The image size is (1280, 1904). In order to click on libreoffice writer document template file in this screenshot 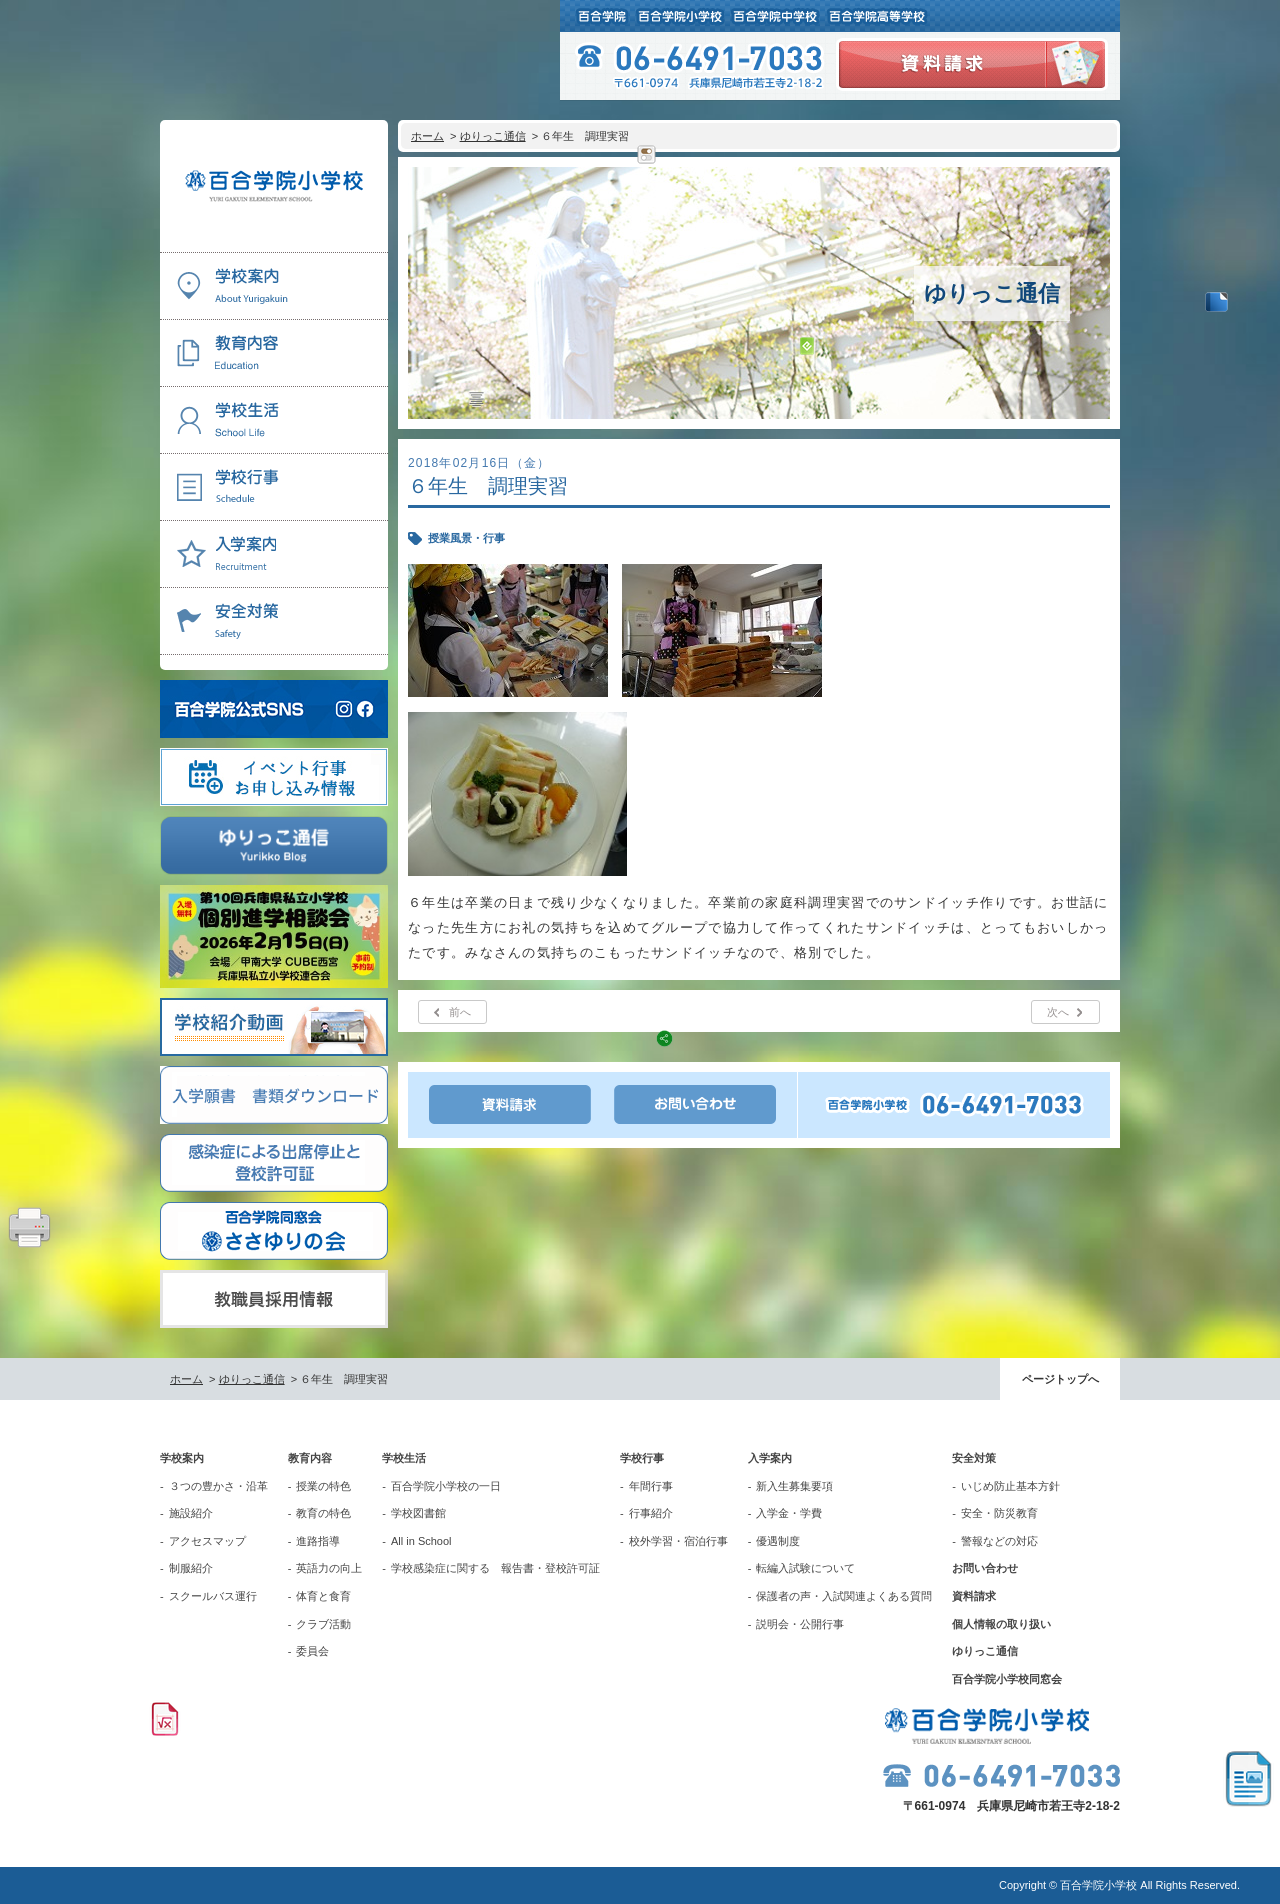, I will do `click(1248, 1778)`.